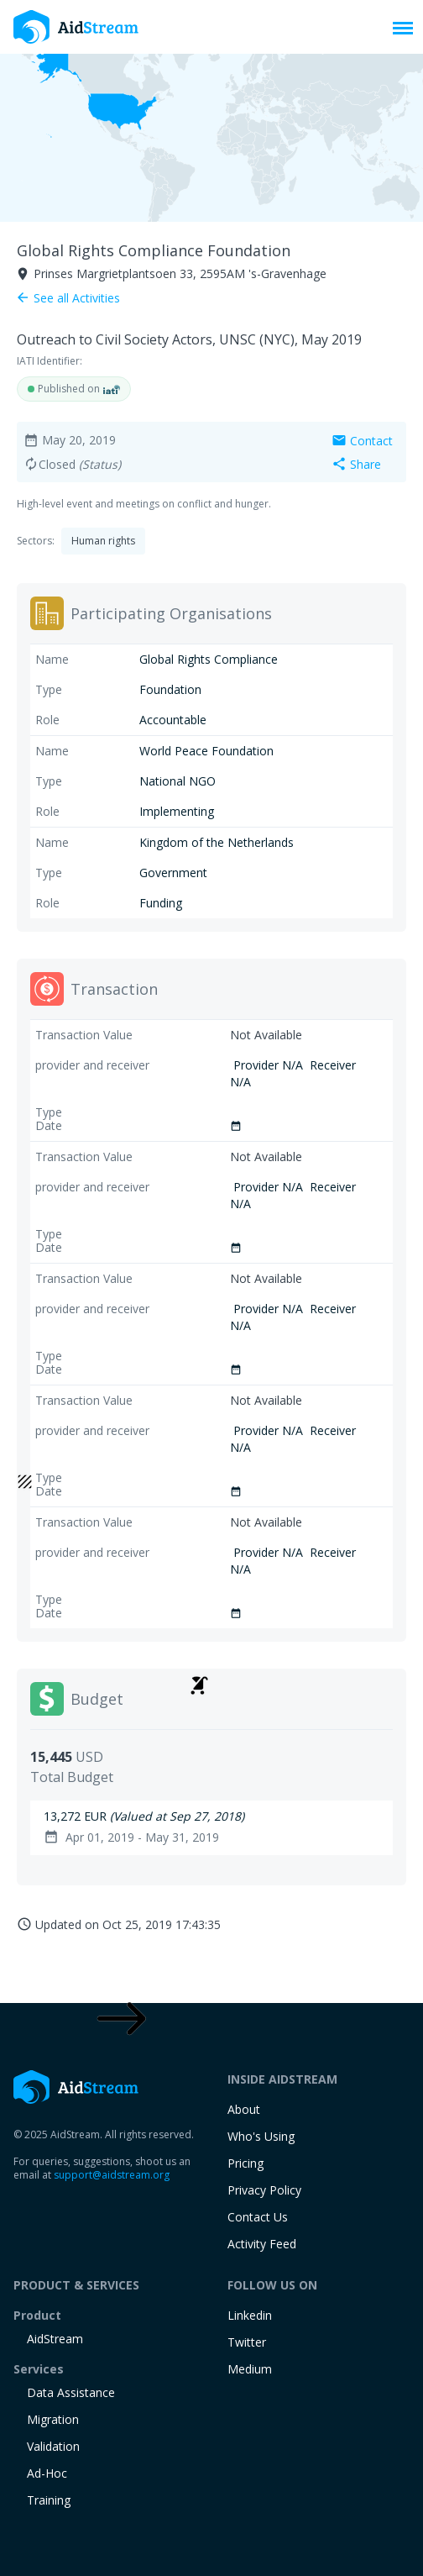  I want to click on apply a texture or pattern overlay, so click(24, 1481).